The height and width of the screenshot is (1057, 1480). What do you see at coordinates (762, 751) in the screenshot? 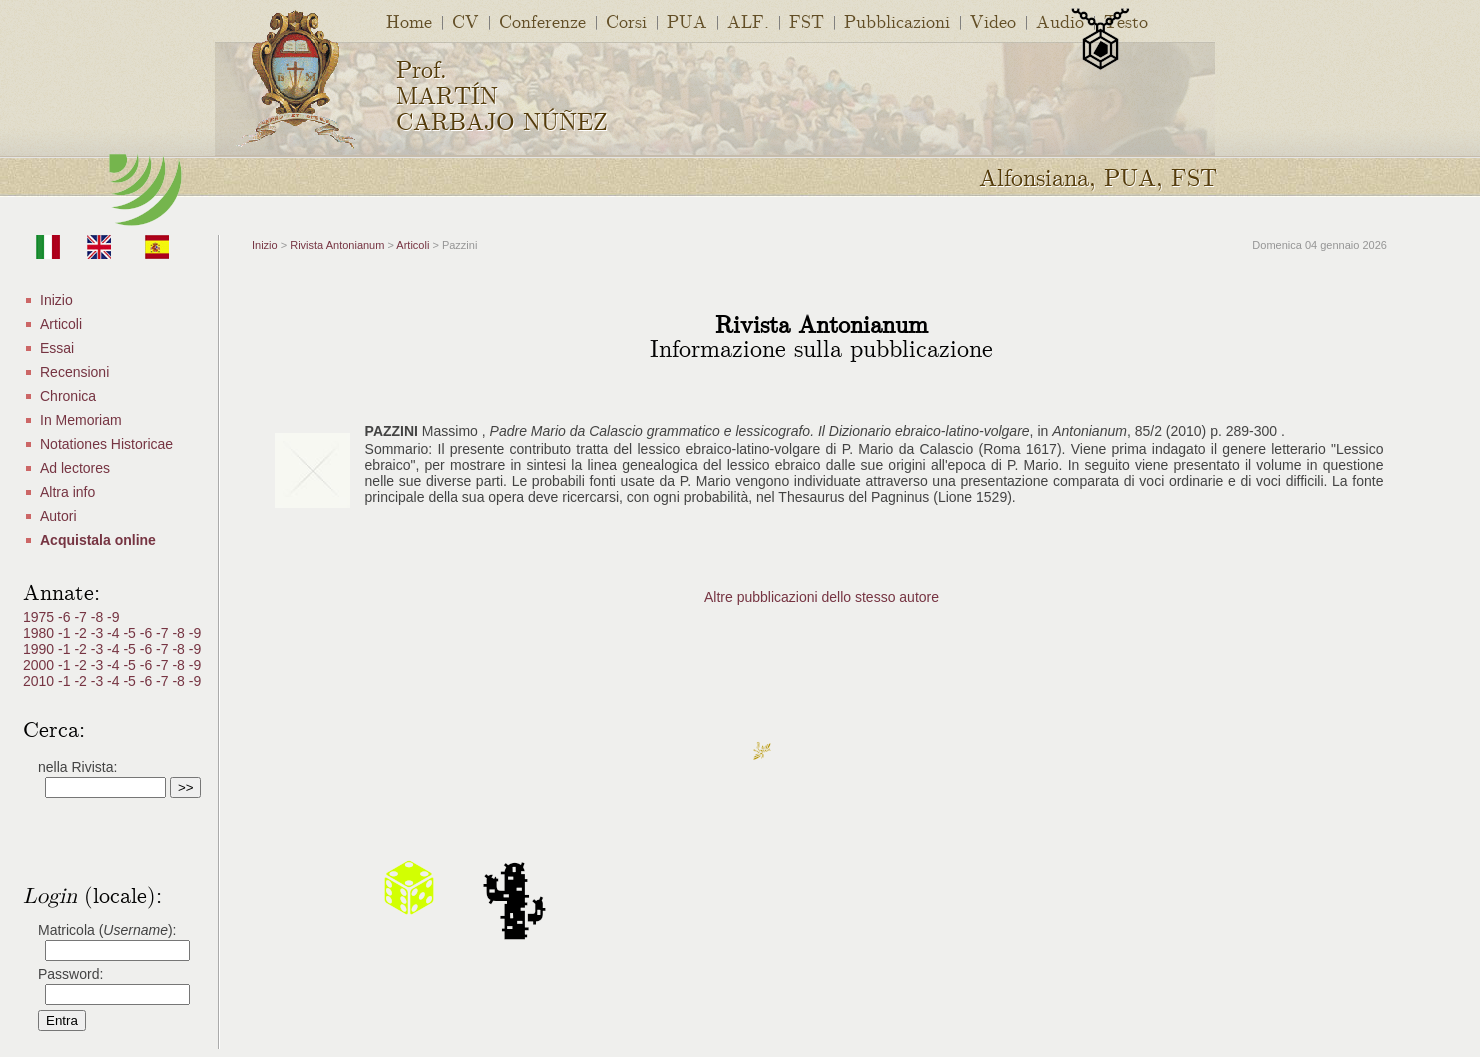
I see `view fossil collection in museum or archaeology game` at bounding box center [762, 751].